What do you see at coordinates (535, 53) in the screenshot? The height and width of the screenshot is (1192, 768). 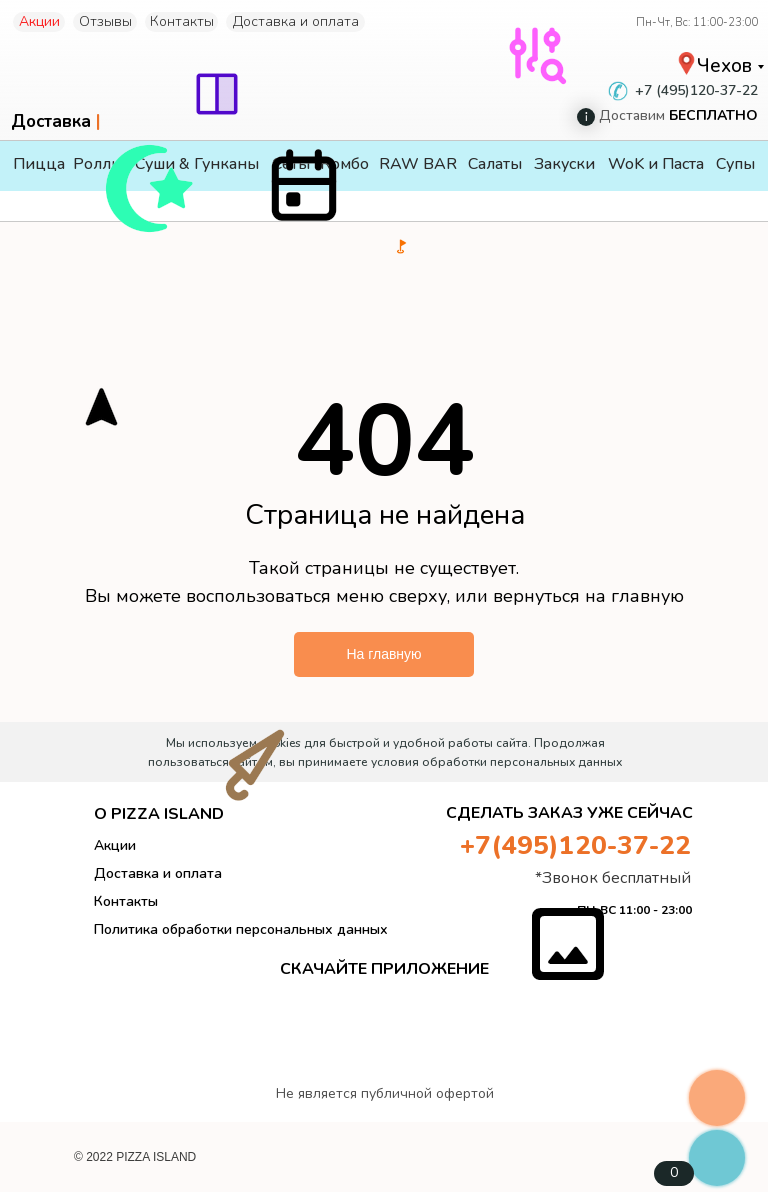 I see `search or filter adjustment settings` at bounding box center [535, 53].